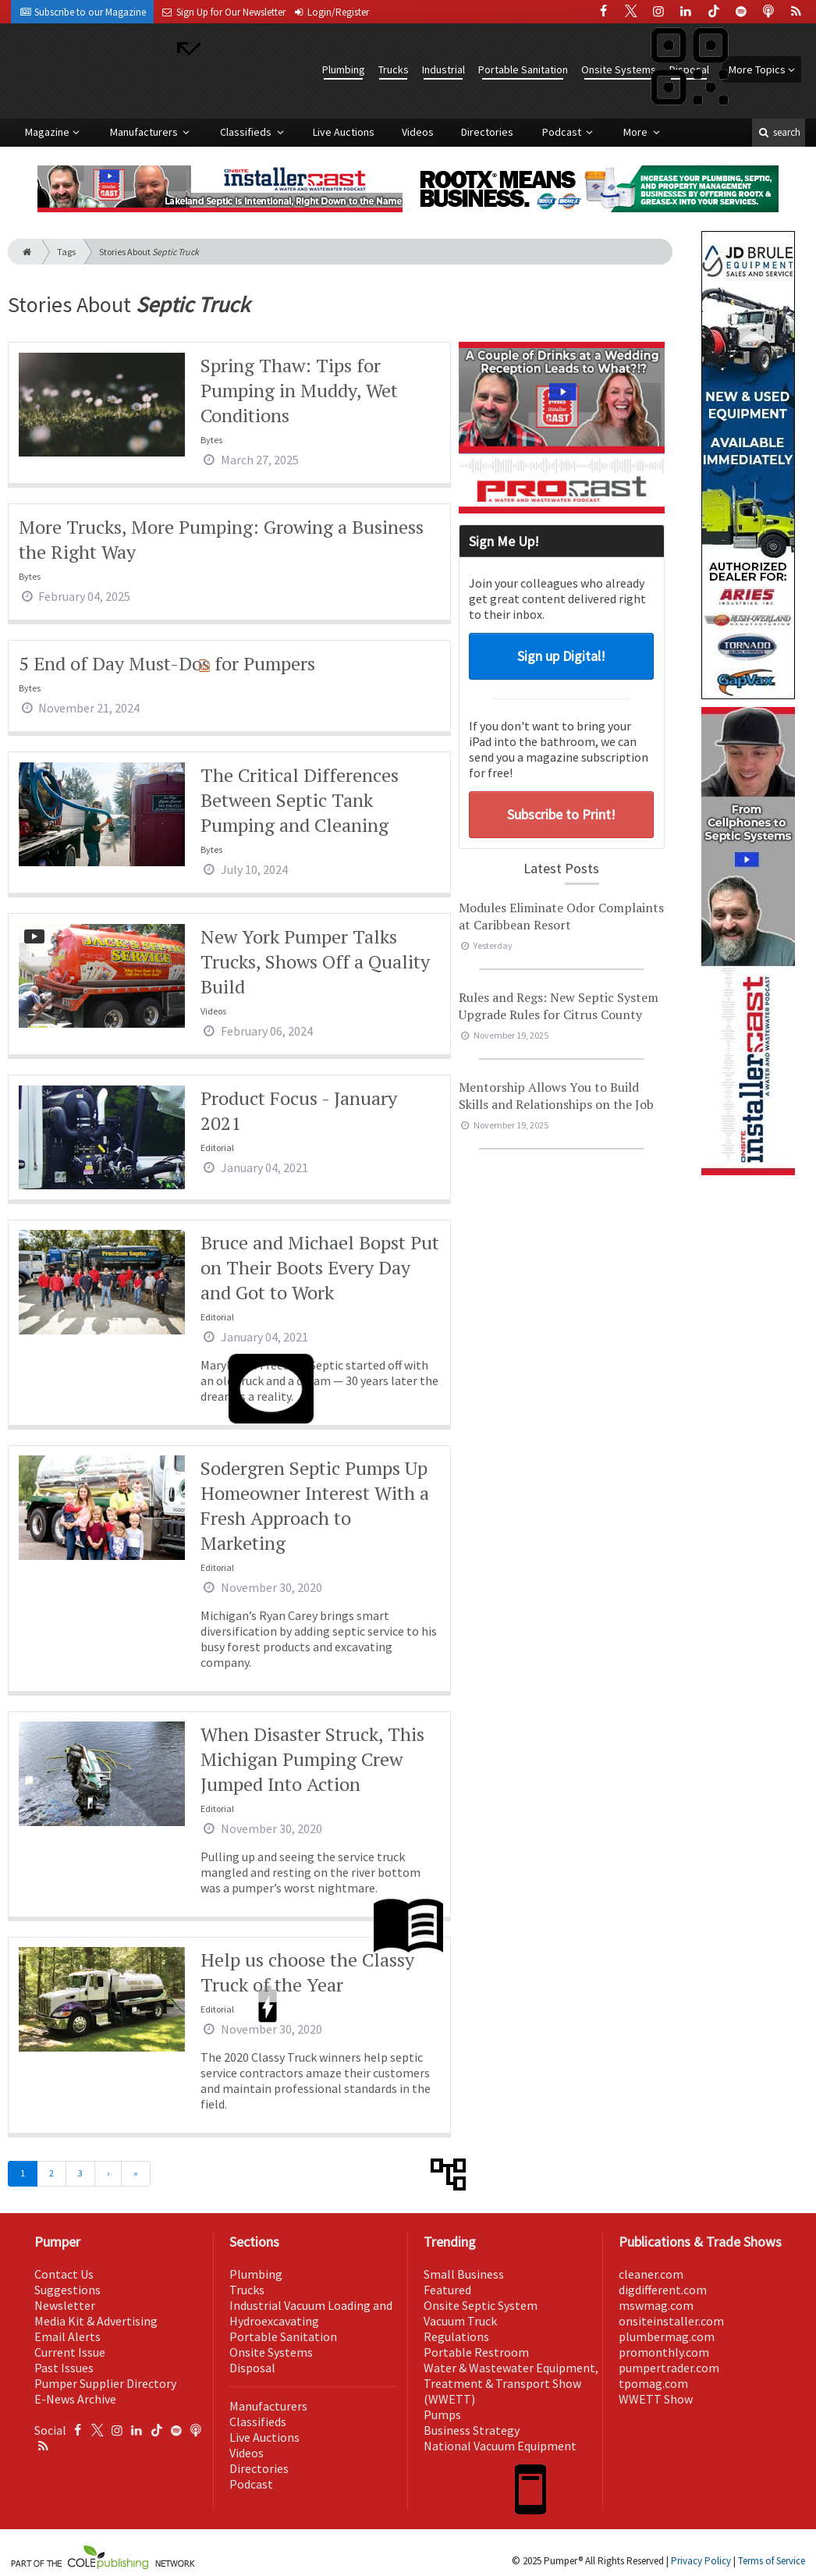 The width and height of the screenshot is (816, 2576). I want to click on indicates battery is charging at 60% capacity, so click(268, 2004).